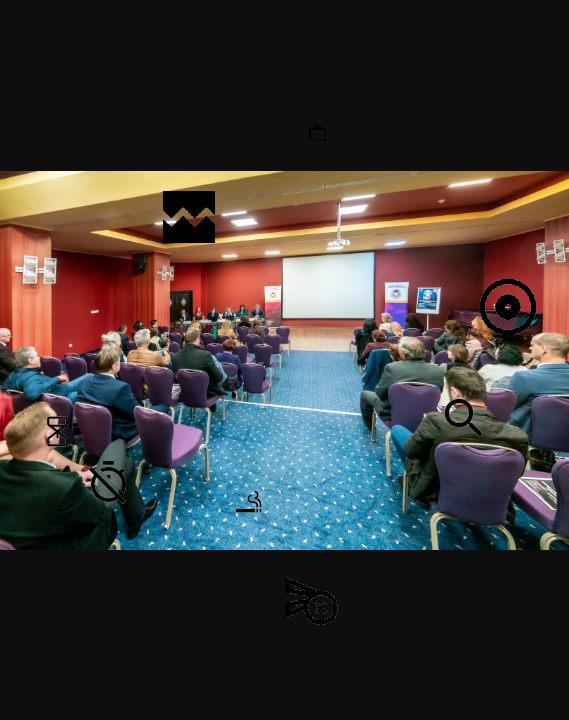 This screenshot has width=569, height=720. I want to click on access work or professional settings, so click(317, 133).